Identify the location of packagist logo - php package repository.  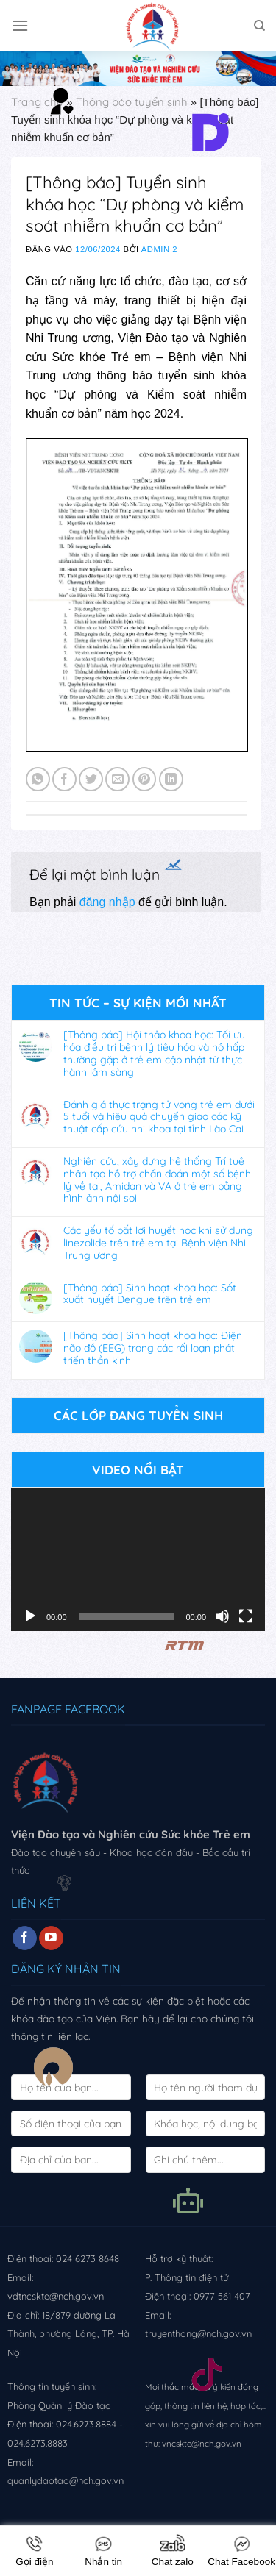
(64, 1883).